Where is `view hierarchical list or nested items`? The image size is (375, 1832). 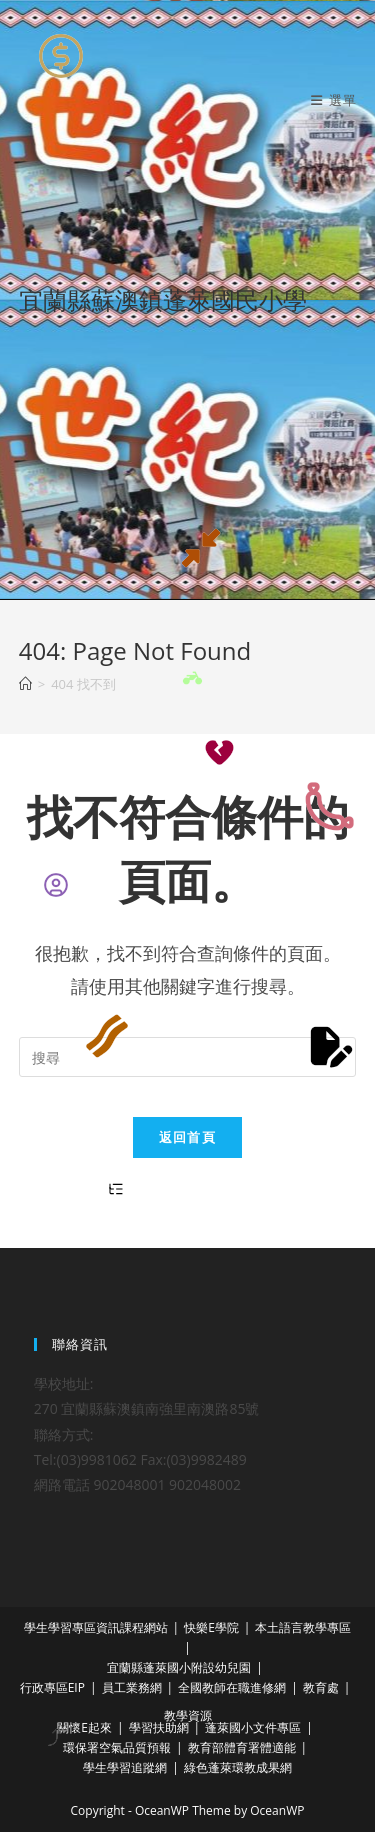 view hierarchical list or nested items is located at coordinates (116, 1189).